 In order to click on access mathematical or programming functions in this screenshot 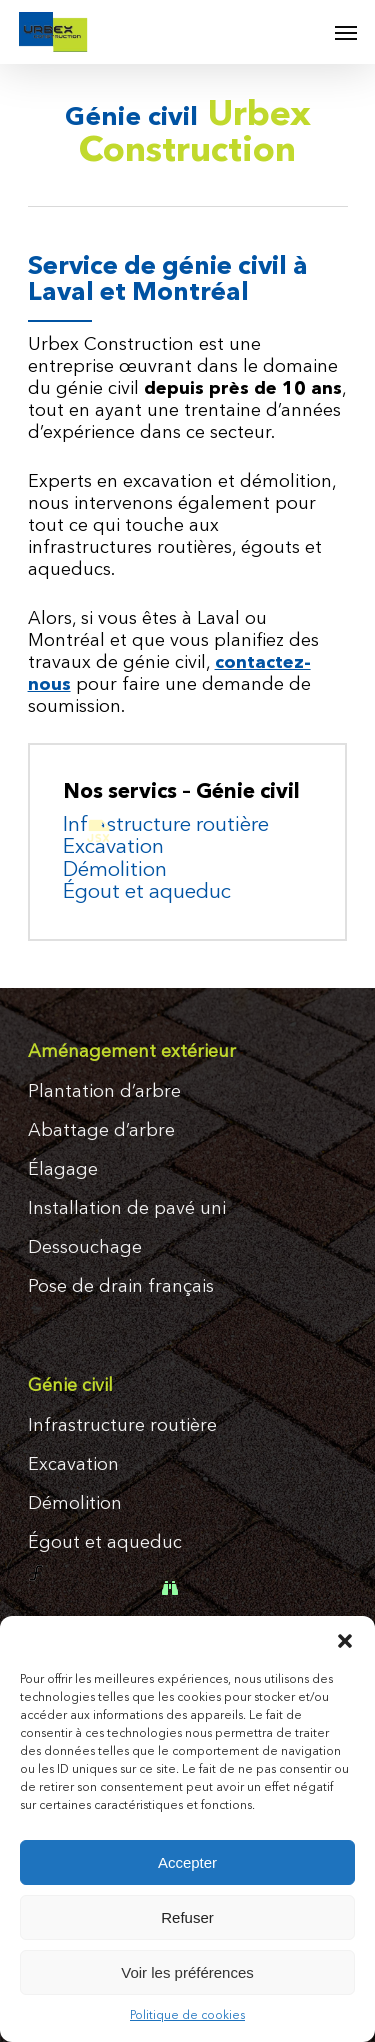, I will do `click(36, 1573)`.